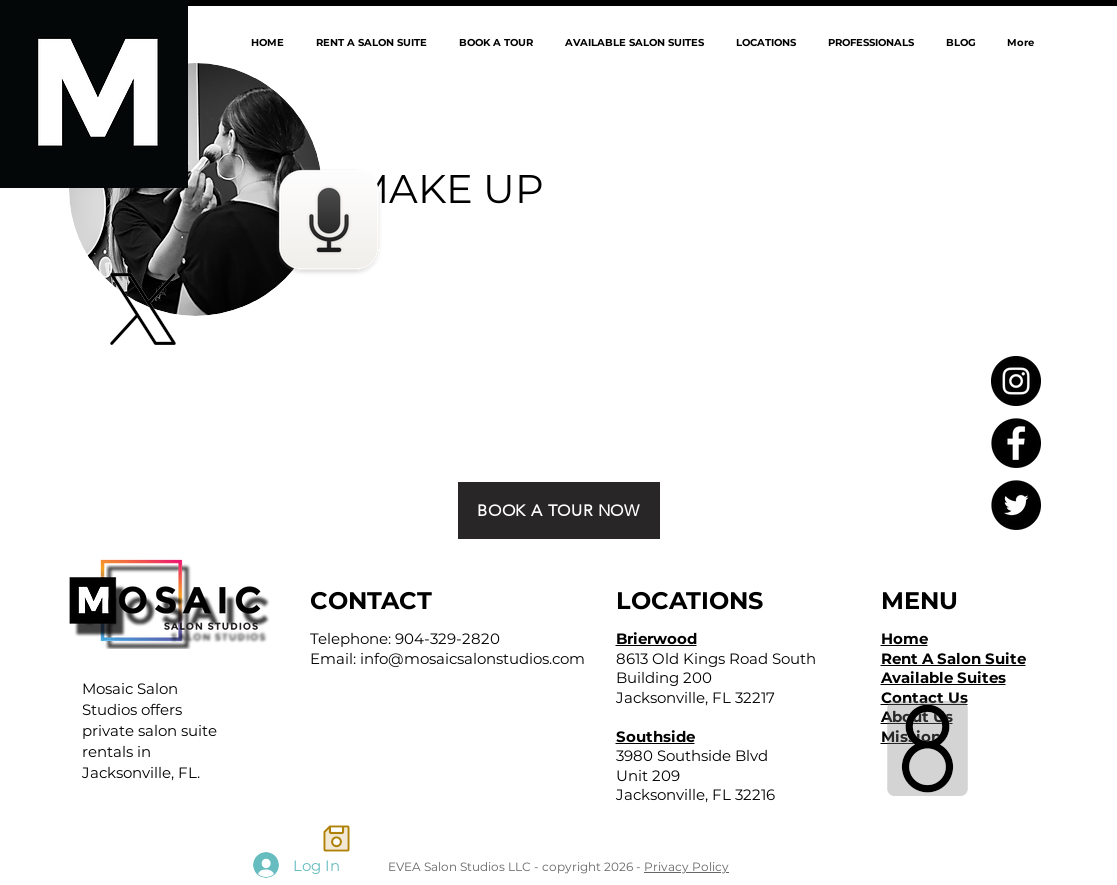 This screenshot has width=1117, height=885. I want to click on save current file or document, so click(336, 838).